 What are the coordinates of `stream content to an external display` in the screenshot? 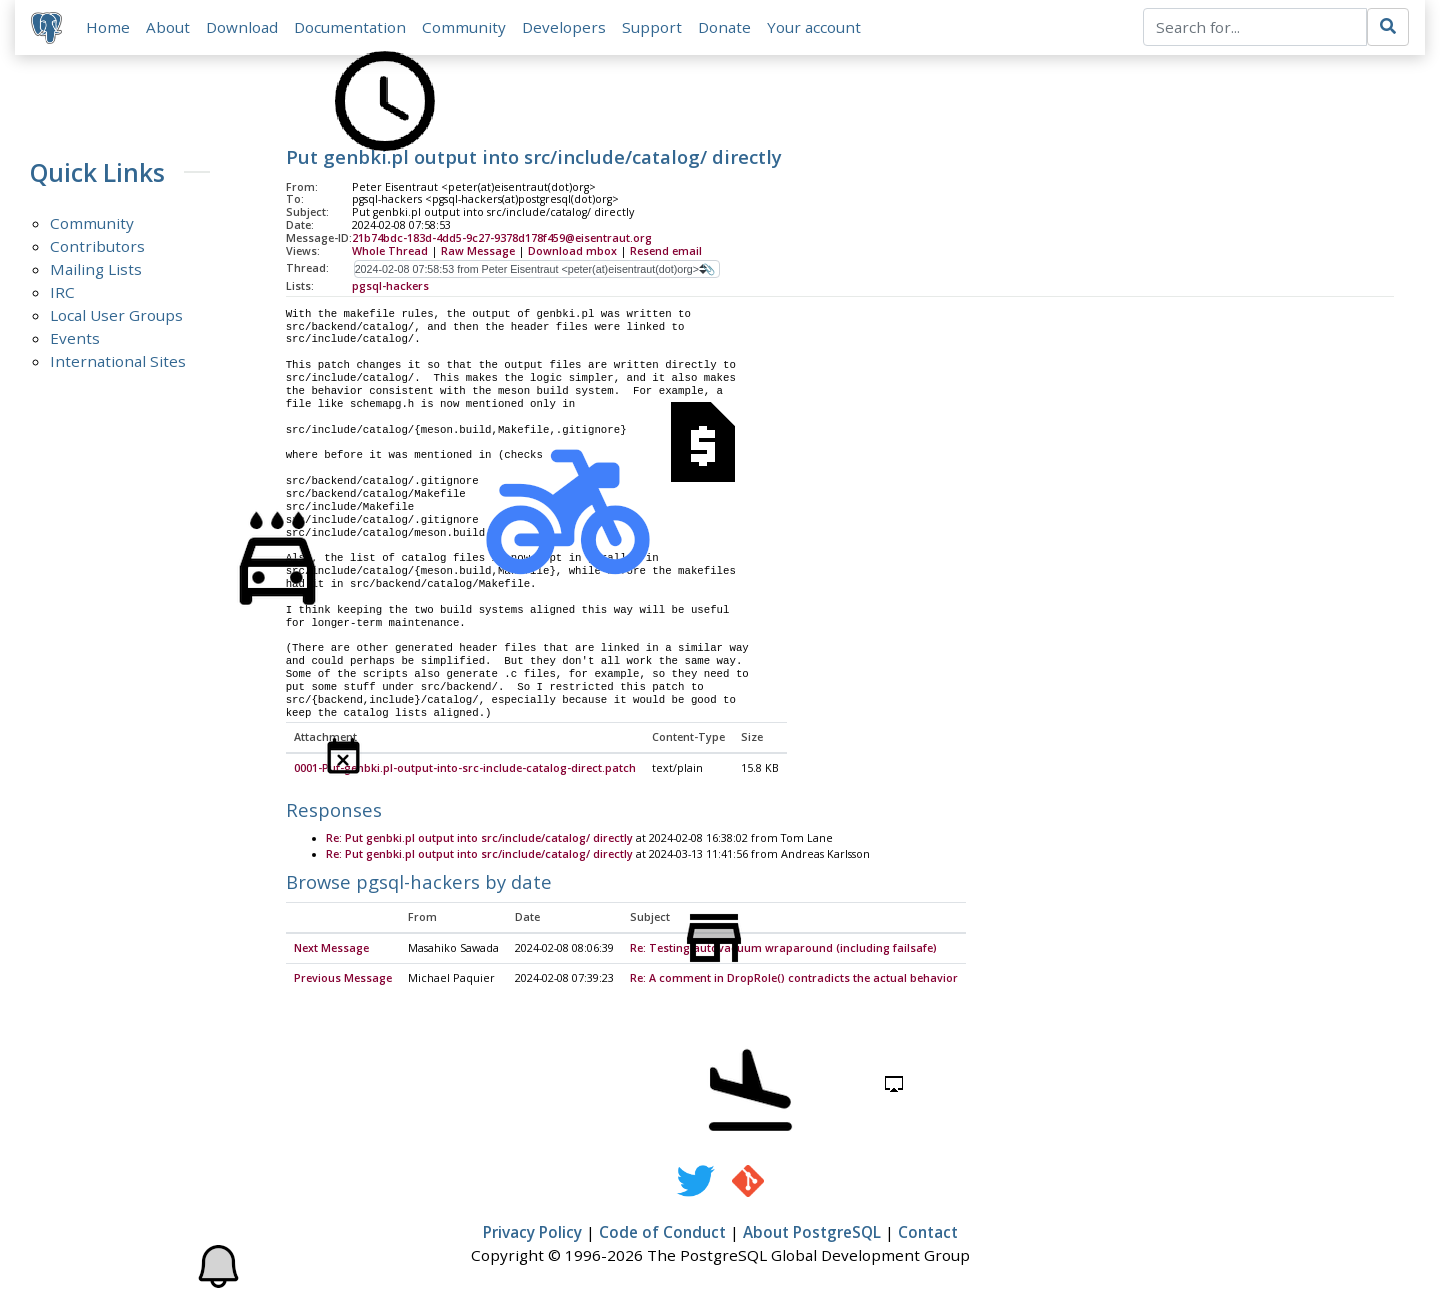 It's located at (894, 1084).